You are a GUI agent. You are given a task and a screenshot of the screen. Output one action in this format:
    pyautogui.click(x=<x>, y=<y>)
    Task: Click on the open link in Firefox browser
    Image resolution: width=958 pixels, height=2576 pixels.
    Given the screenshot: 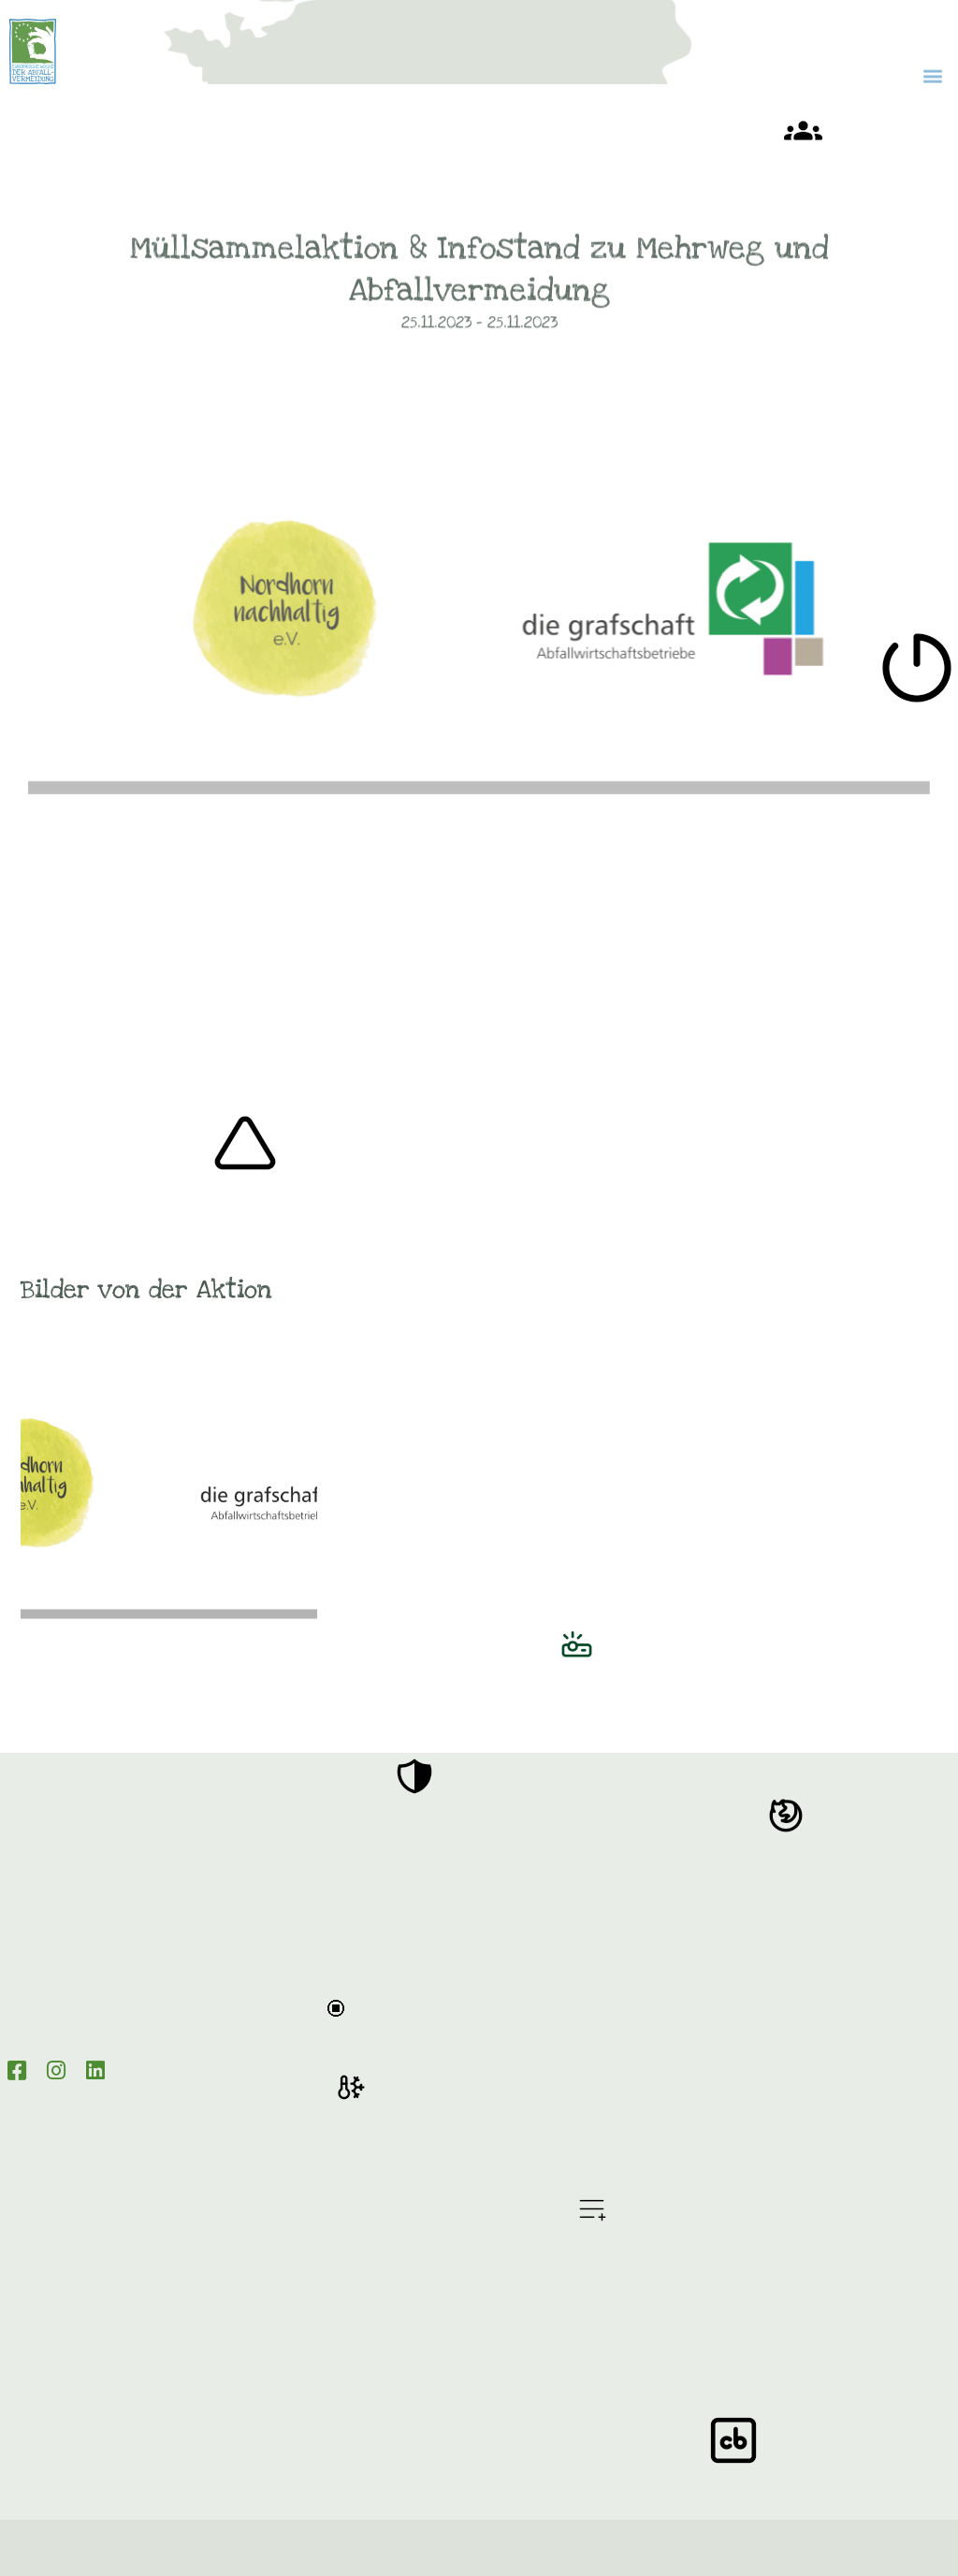 What is the action you would take?
    pyautogui.click(x=786, y=1816)
    